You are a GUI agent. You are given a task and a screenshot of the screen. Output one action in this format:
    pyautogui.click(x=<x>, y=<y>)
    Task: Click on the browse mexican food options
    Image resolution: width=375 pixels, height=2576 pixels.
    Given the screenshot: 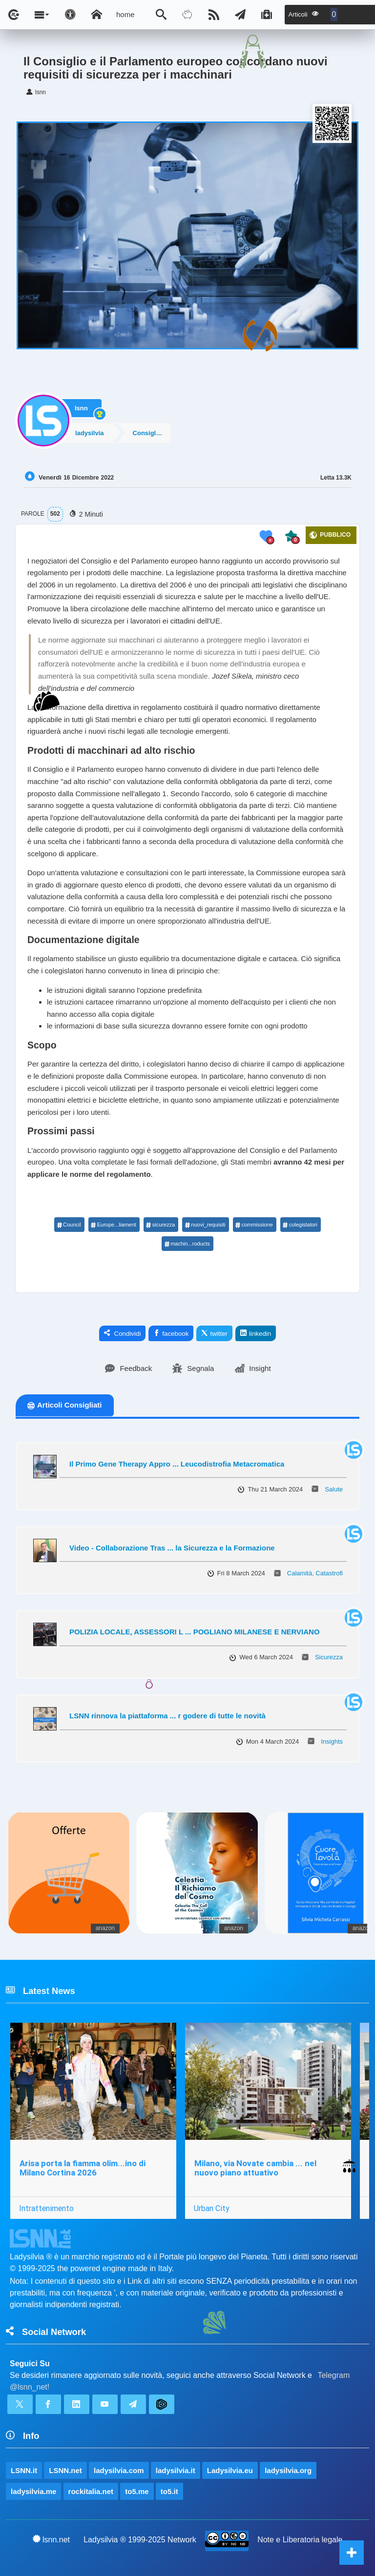 What is the action you would take?
    pyautogui.click(x=46, y=701)
    